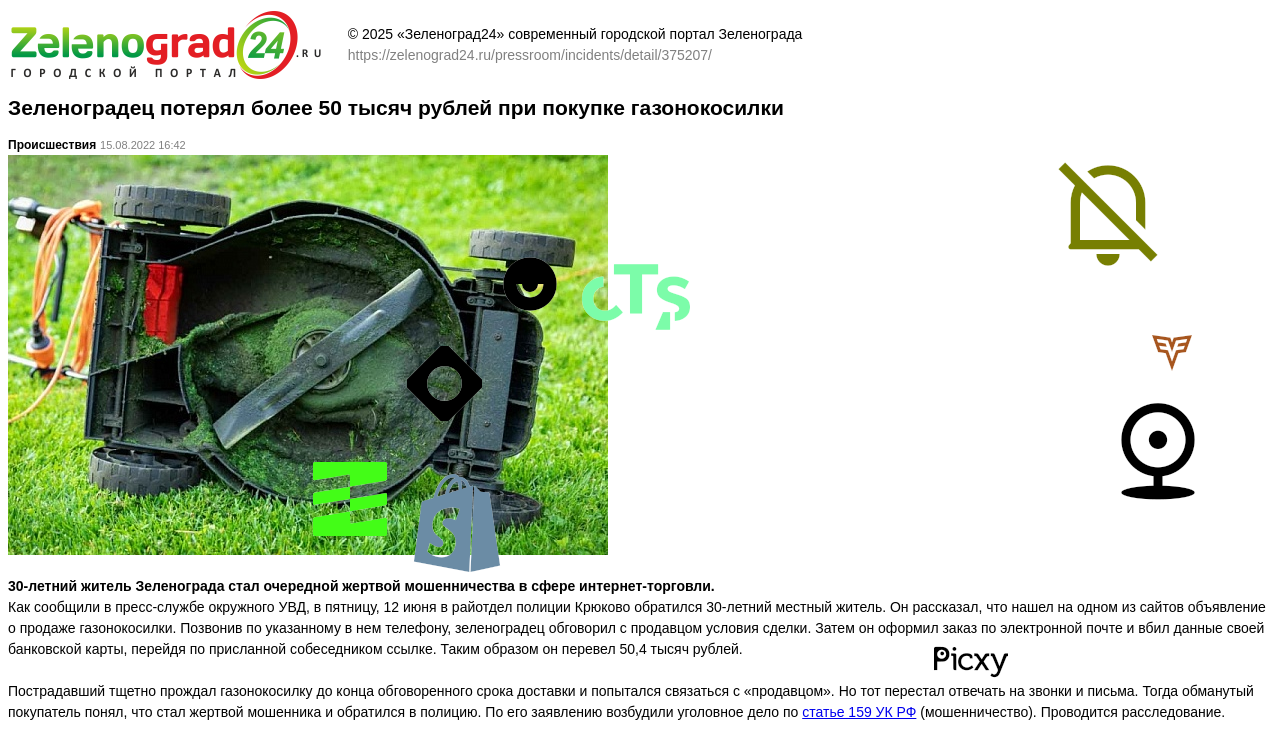 The height and width of the screenshot is (752, 1280). What do you see at coordinates (457, 523) in the screenshot?
I see `open shopify store dashboard` at bounding box center [457, 523].